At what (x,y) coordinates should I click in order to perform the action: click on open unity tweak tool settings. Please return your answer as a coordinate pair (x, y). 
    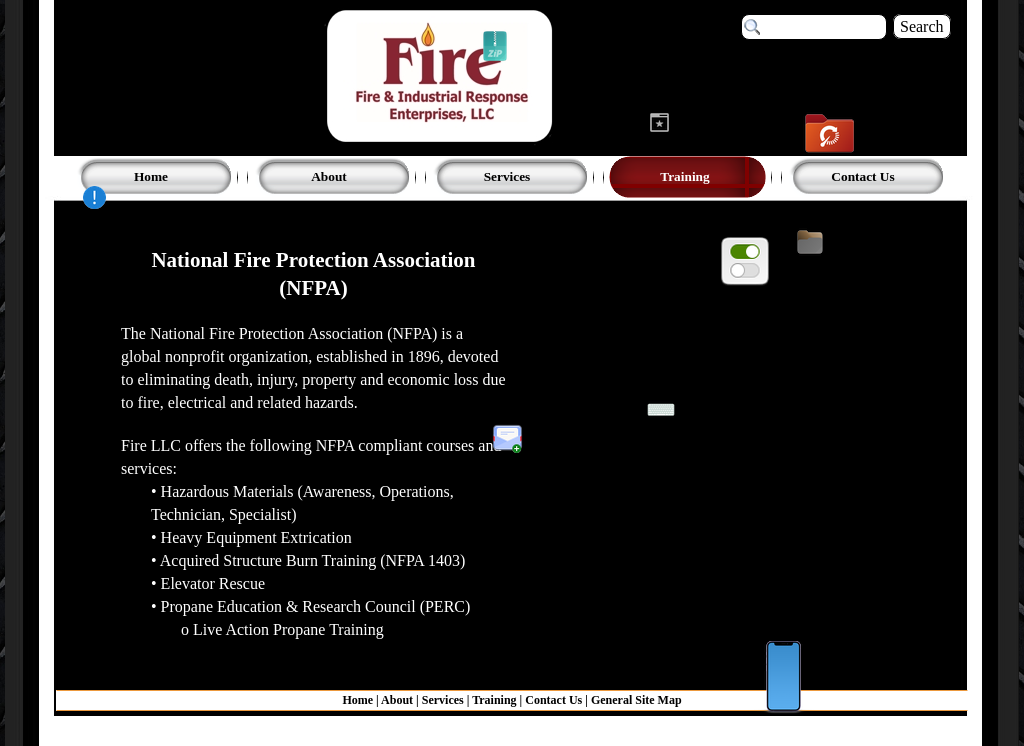
    Looking at the image, I should click on (745, 261).